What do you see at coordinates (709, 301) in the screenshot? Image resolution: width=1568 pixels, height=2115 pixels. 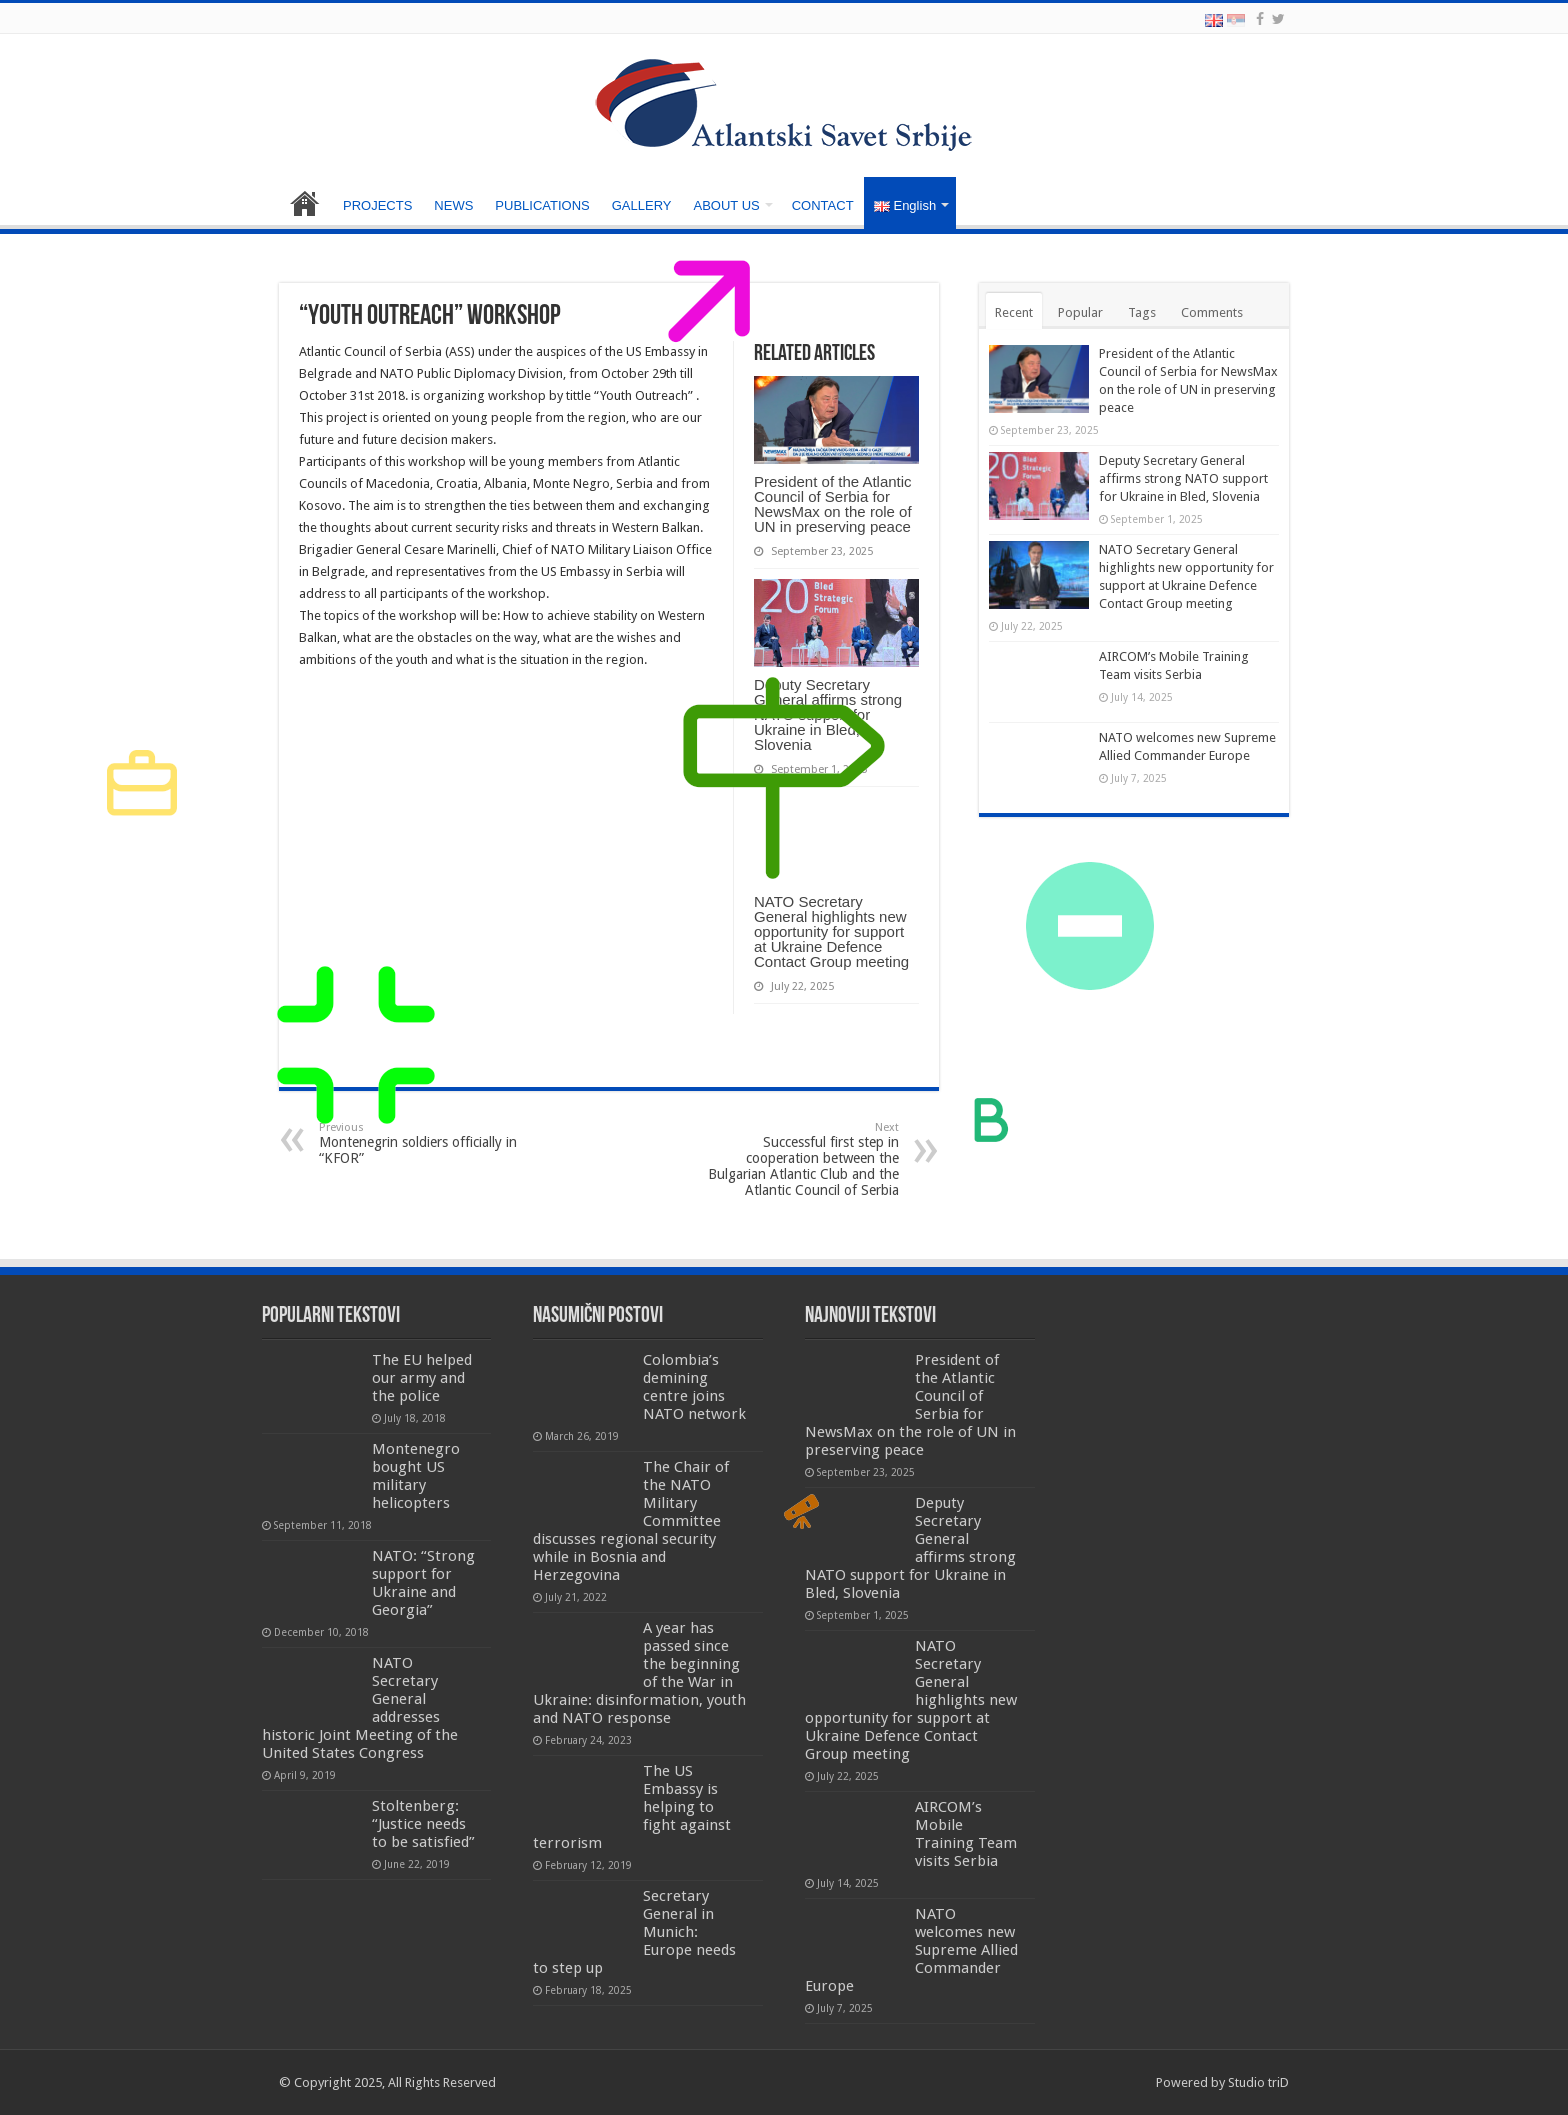 I see `open link in a new tab or window` at bounding box center [709, 301].